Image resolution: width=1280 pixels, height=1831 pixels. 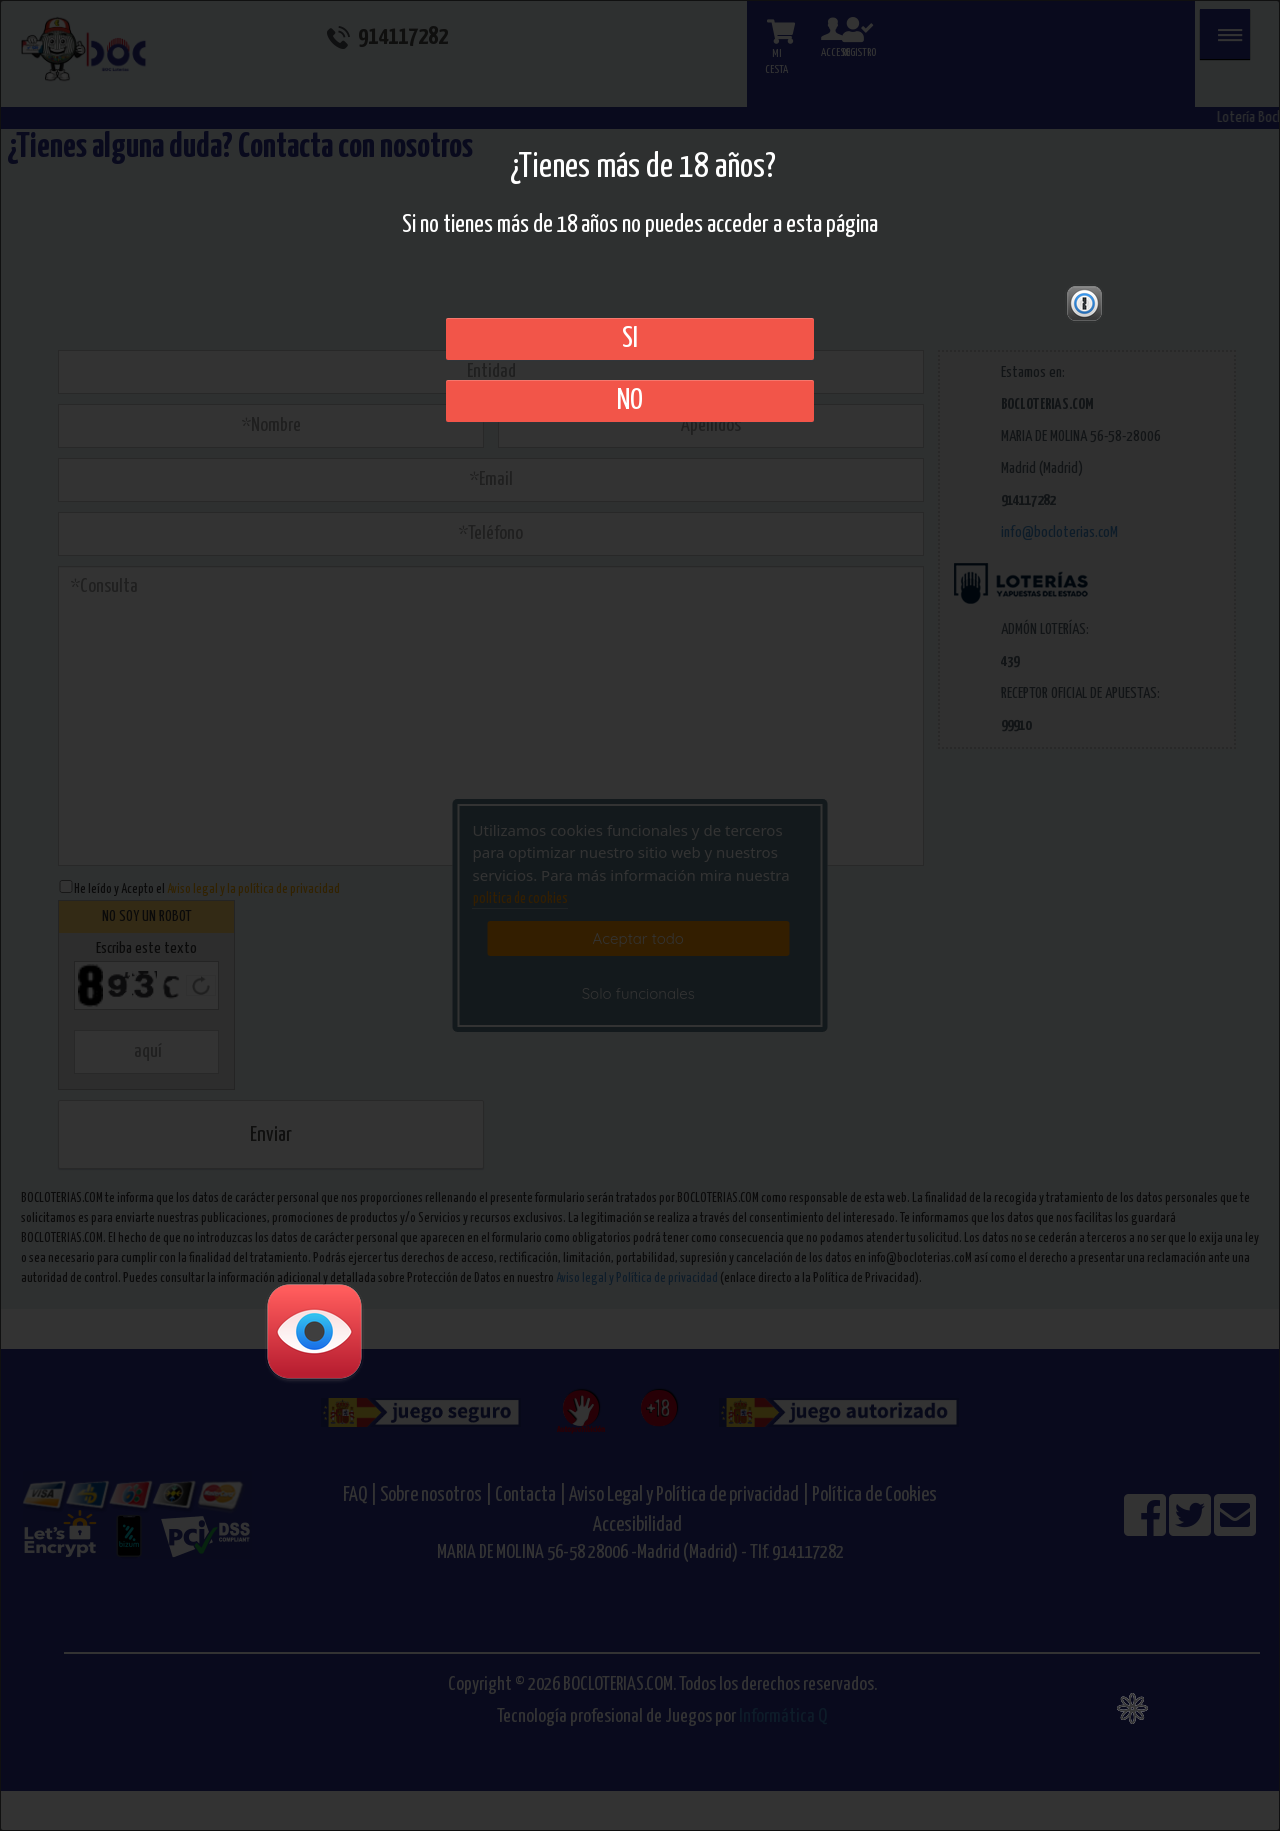 I want to click on open budgie window shuffler workspace manager, so click(x=1132, y=1708).